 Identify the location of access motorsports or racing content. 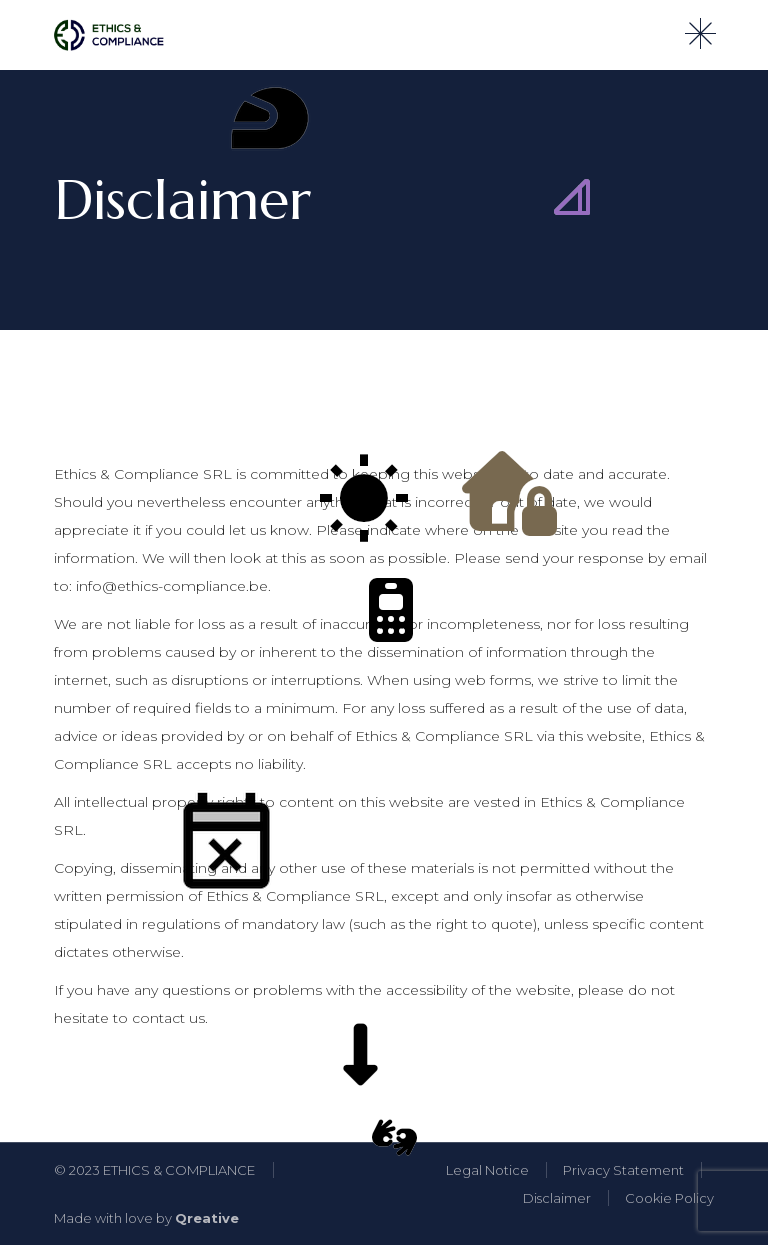
(270, 118).